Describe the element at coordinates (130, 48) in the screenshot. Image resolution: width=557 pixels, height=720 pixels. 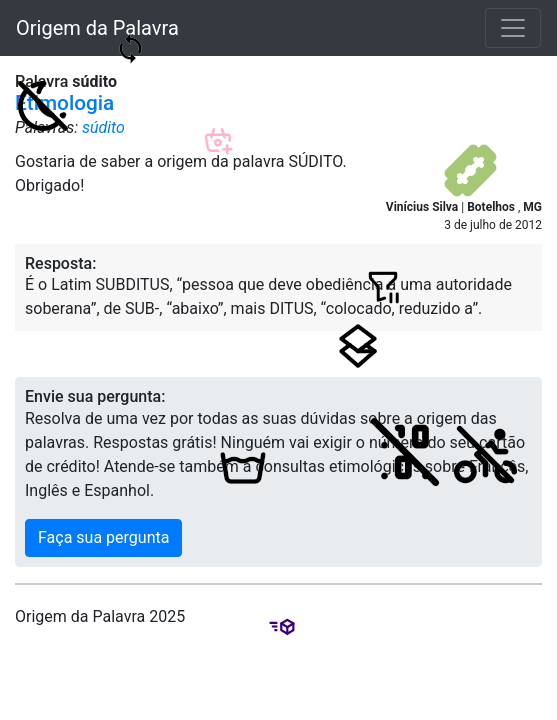
I see `enable repeat or loop playback` at that location.